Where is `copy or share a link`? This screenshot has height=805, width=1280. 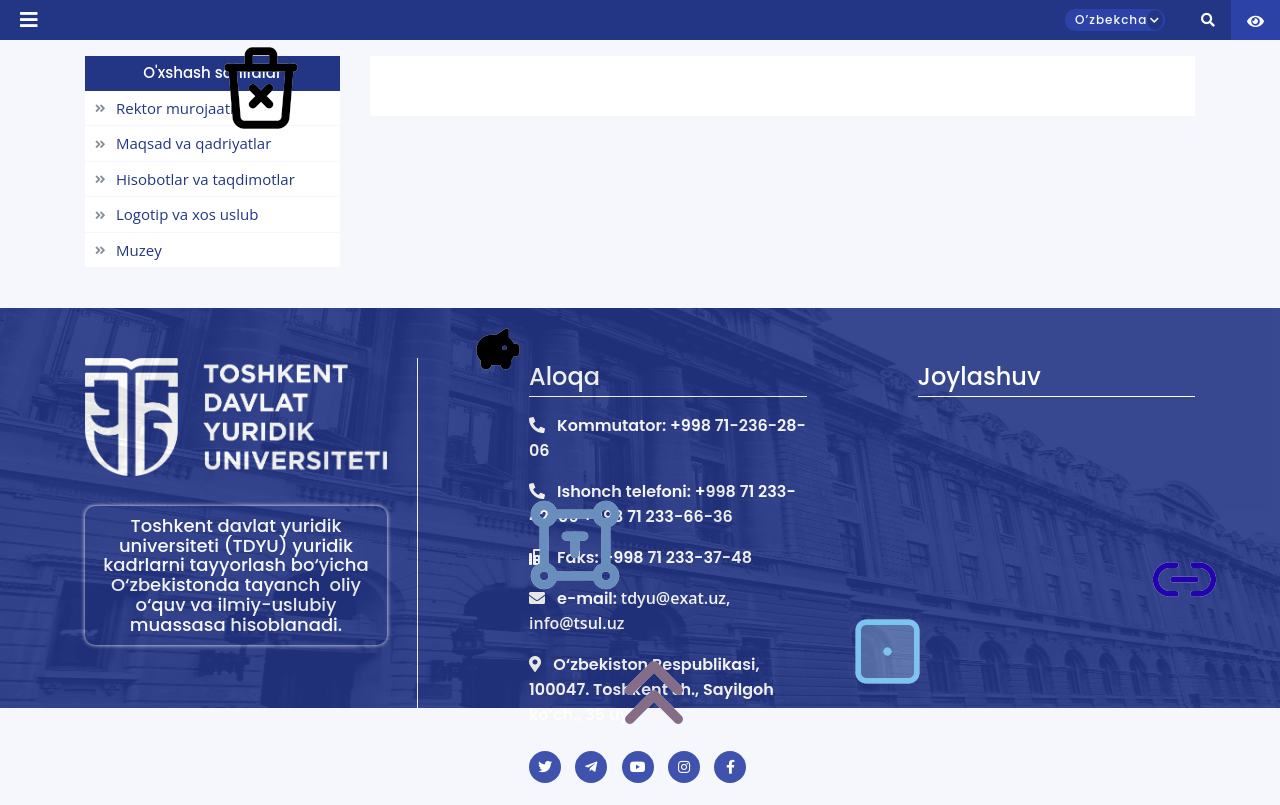 copy or share a link is located at coordinates (1184, 579).